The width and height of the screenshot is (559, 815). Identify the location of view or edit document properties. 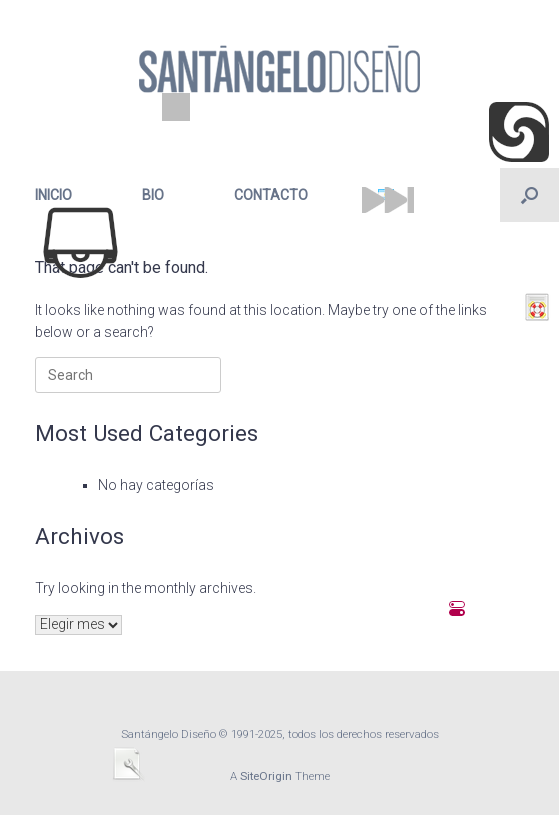
(129, 764).